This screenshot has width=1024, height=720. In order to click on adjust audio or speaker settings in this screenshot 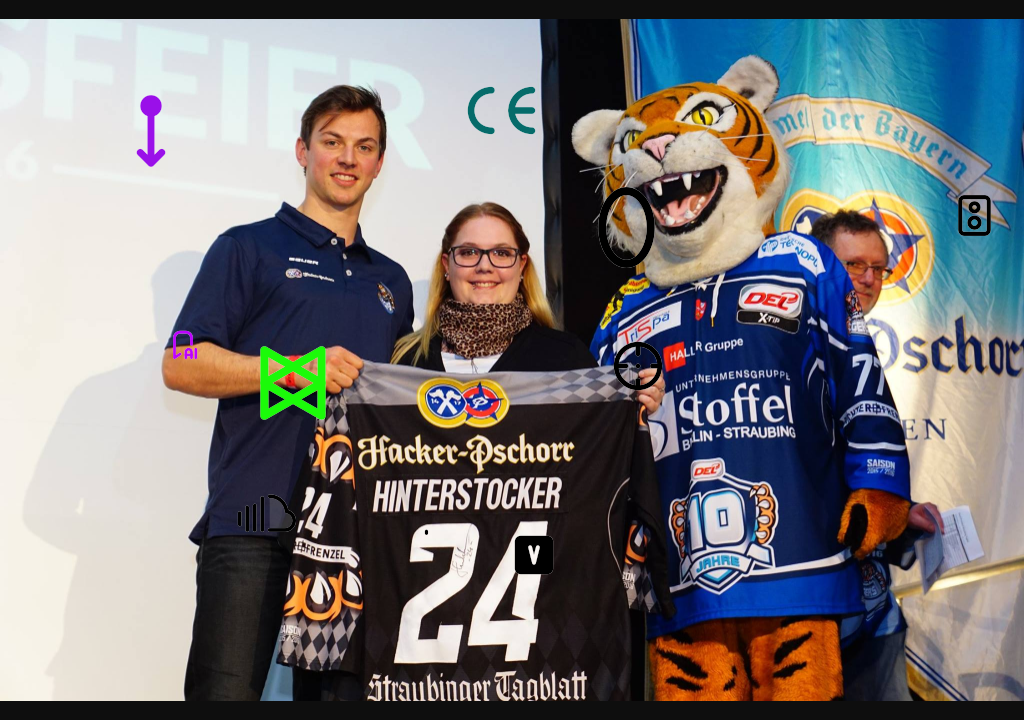, I will do `click(974, 215)`.